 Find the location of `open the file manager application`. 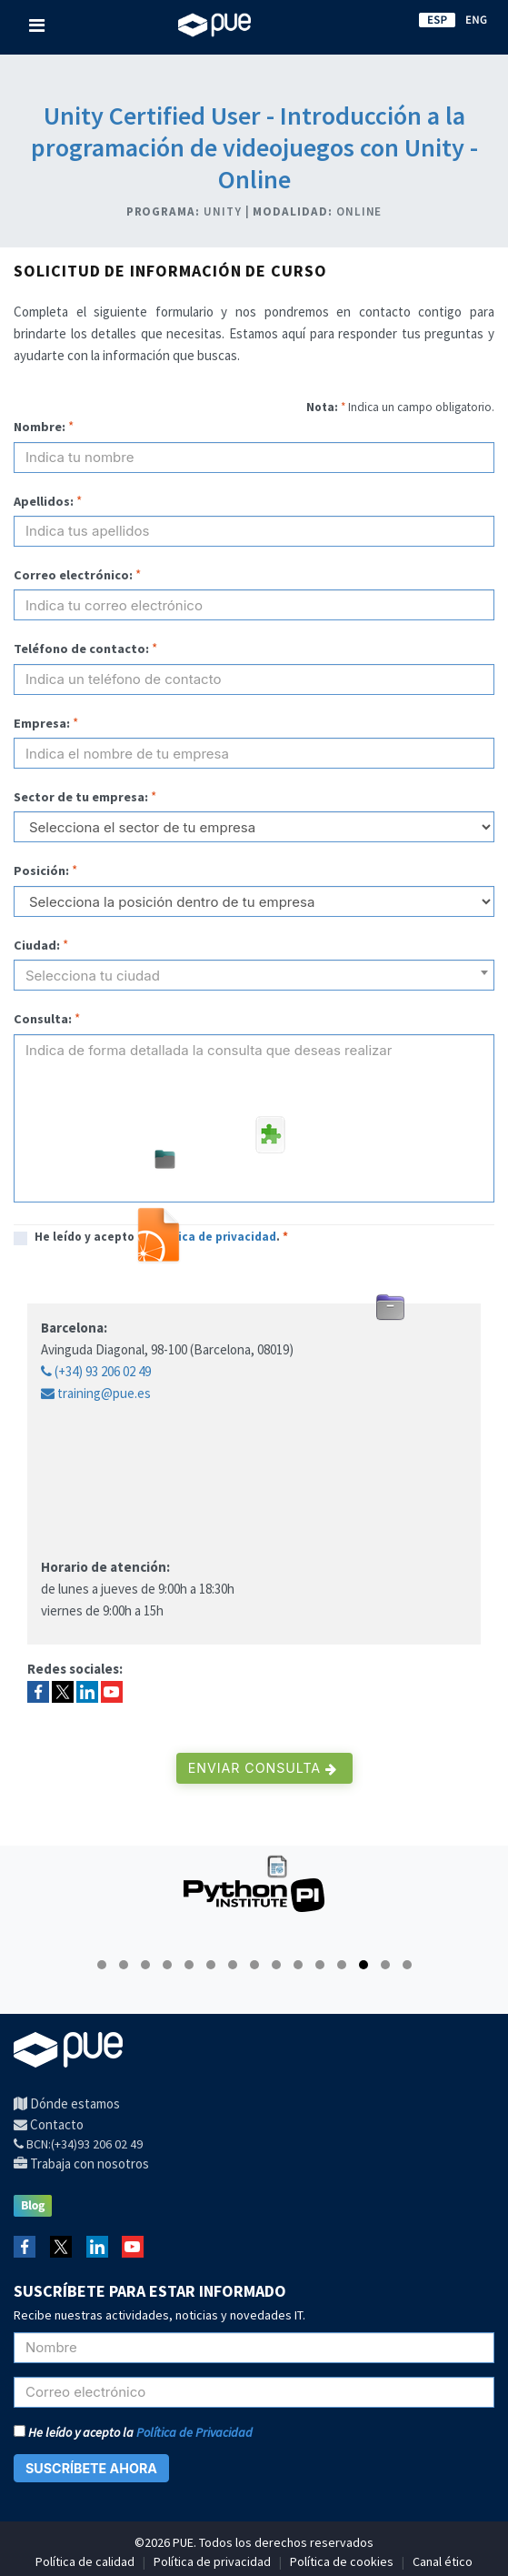

open the file manager application is located at coordinates (390, 1306).